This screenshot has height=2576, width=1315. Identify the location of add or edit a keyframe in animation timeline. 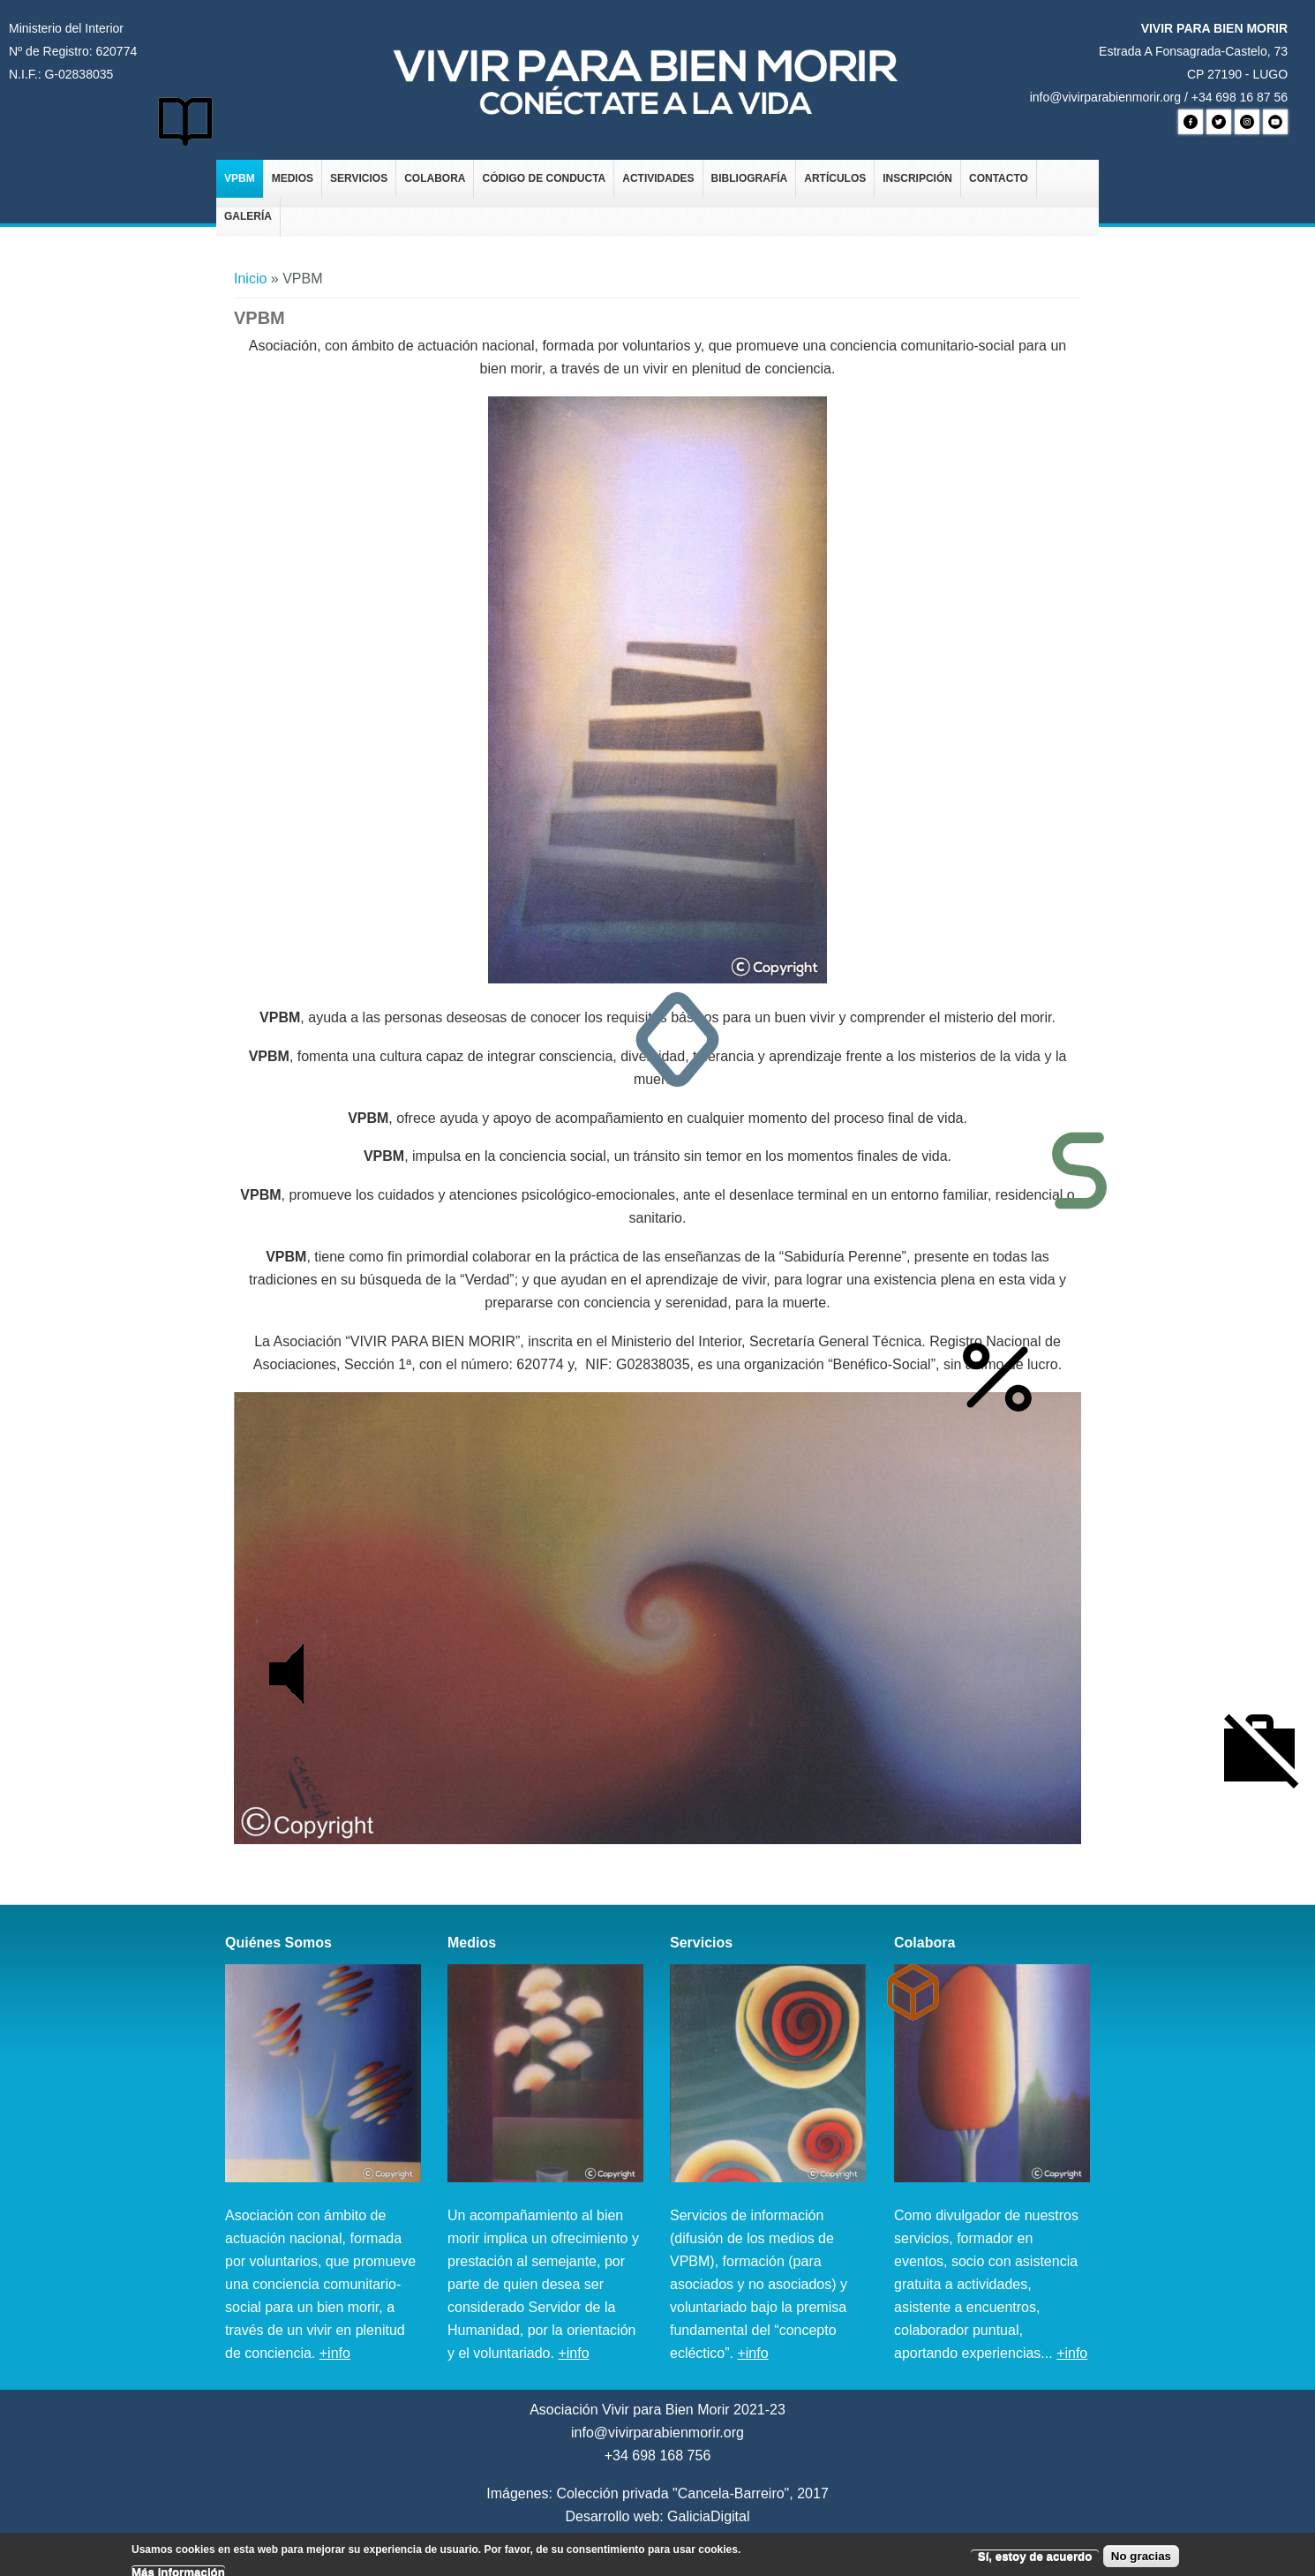
(677, 1039).